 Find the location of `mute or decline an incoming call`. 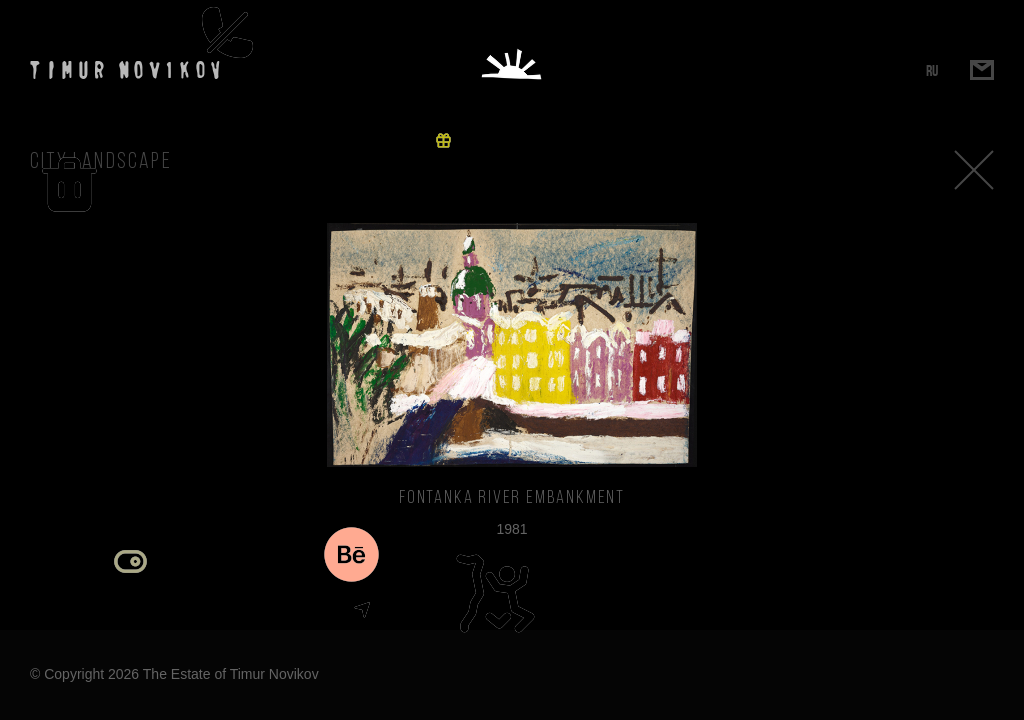

mute or decline an incoming call is located at coordinates (227, 32).